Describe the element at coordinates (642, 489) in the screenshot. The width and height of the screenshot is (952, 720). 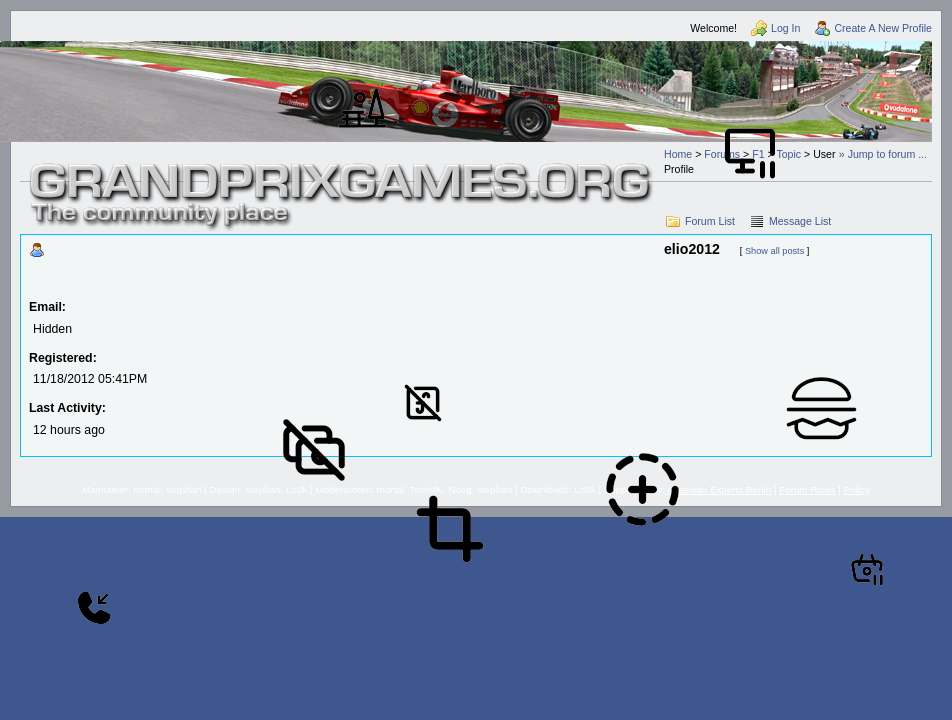
I see `add a new item or element` at that location.